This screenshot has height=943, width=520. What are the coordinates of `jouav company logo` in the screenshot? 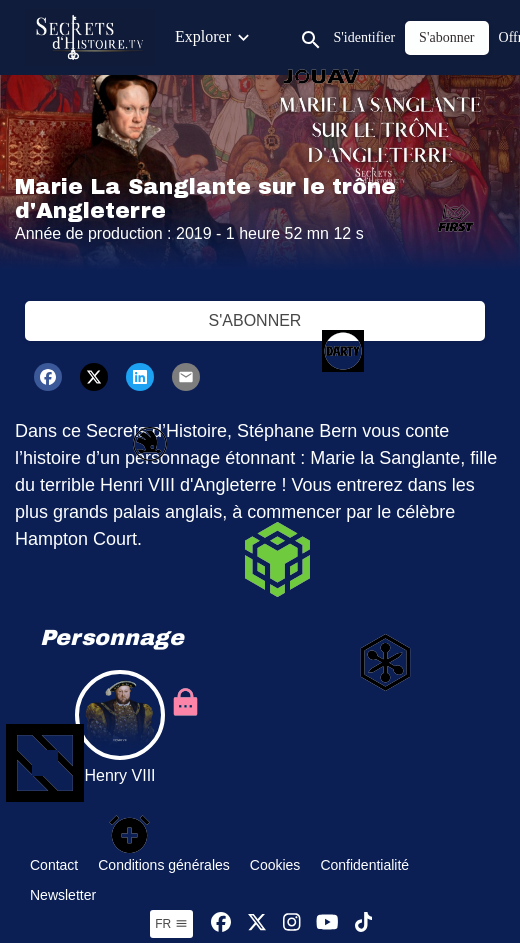 It's located at (321, 76).